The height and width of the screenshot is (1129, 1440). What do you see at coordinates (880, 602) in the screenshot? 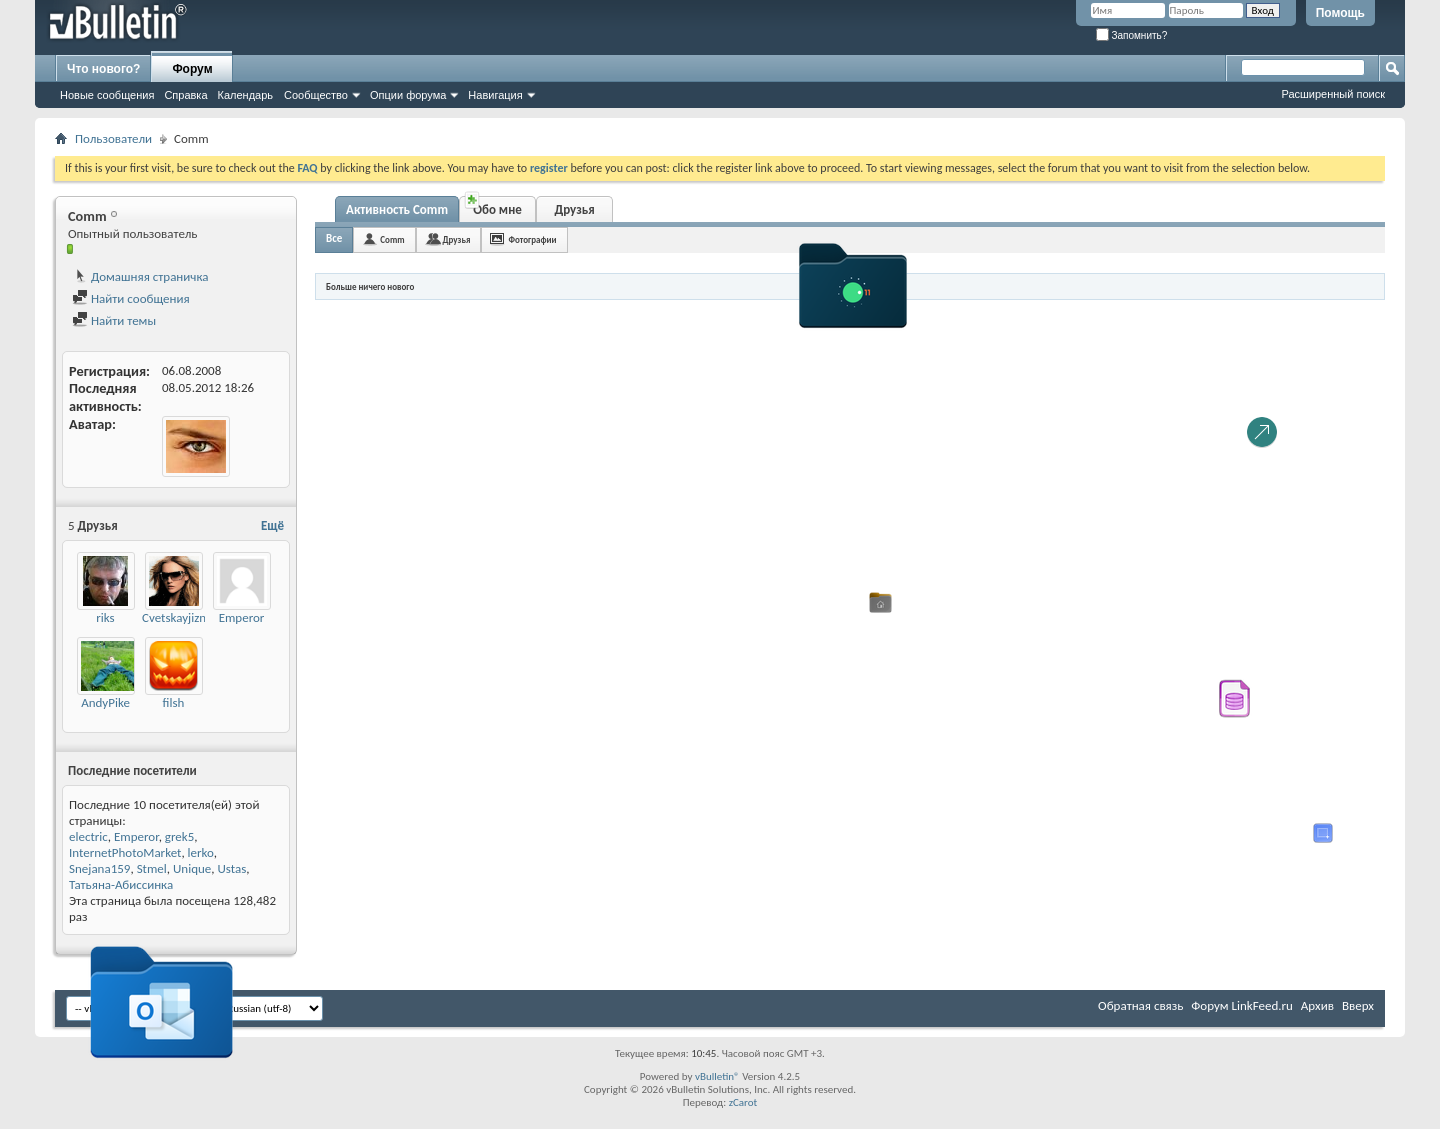
I see `access your home folder` at bounding box center [880, 602].